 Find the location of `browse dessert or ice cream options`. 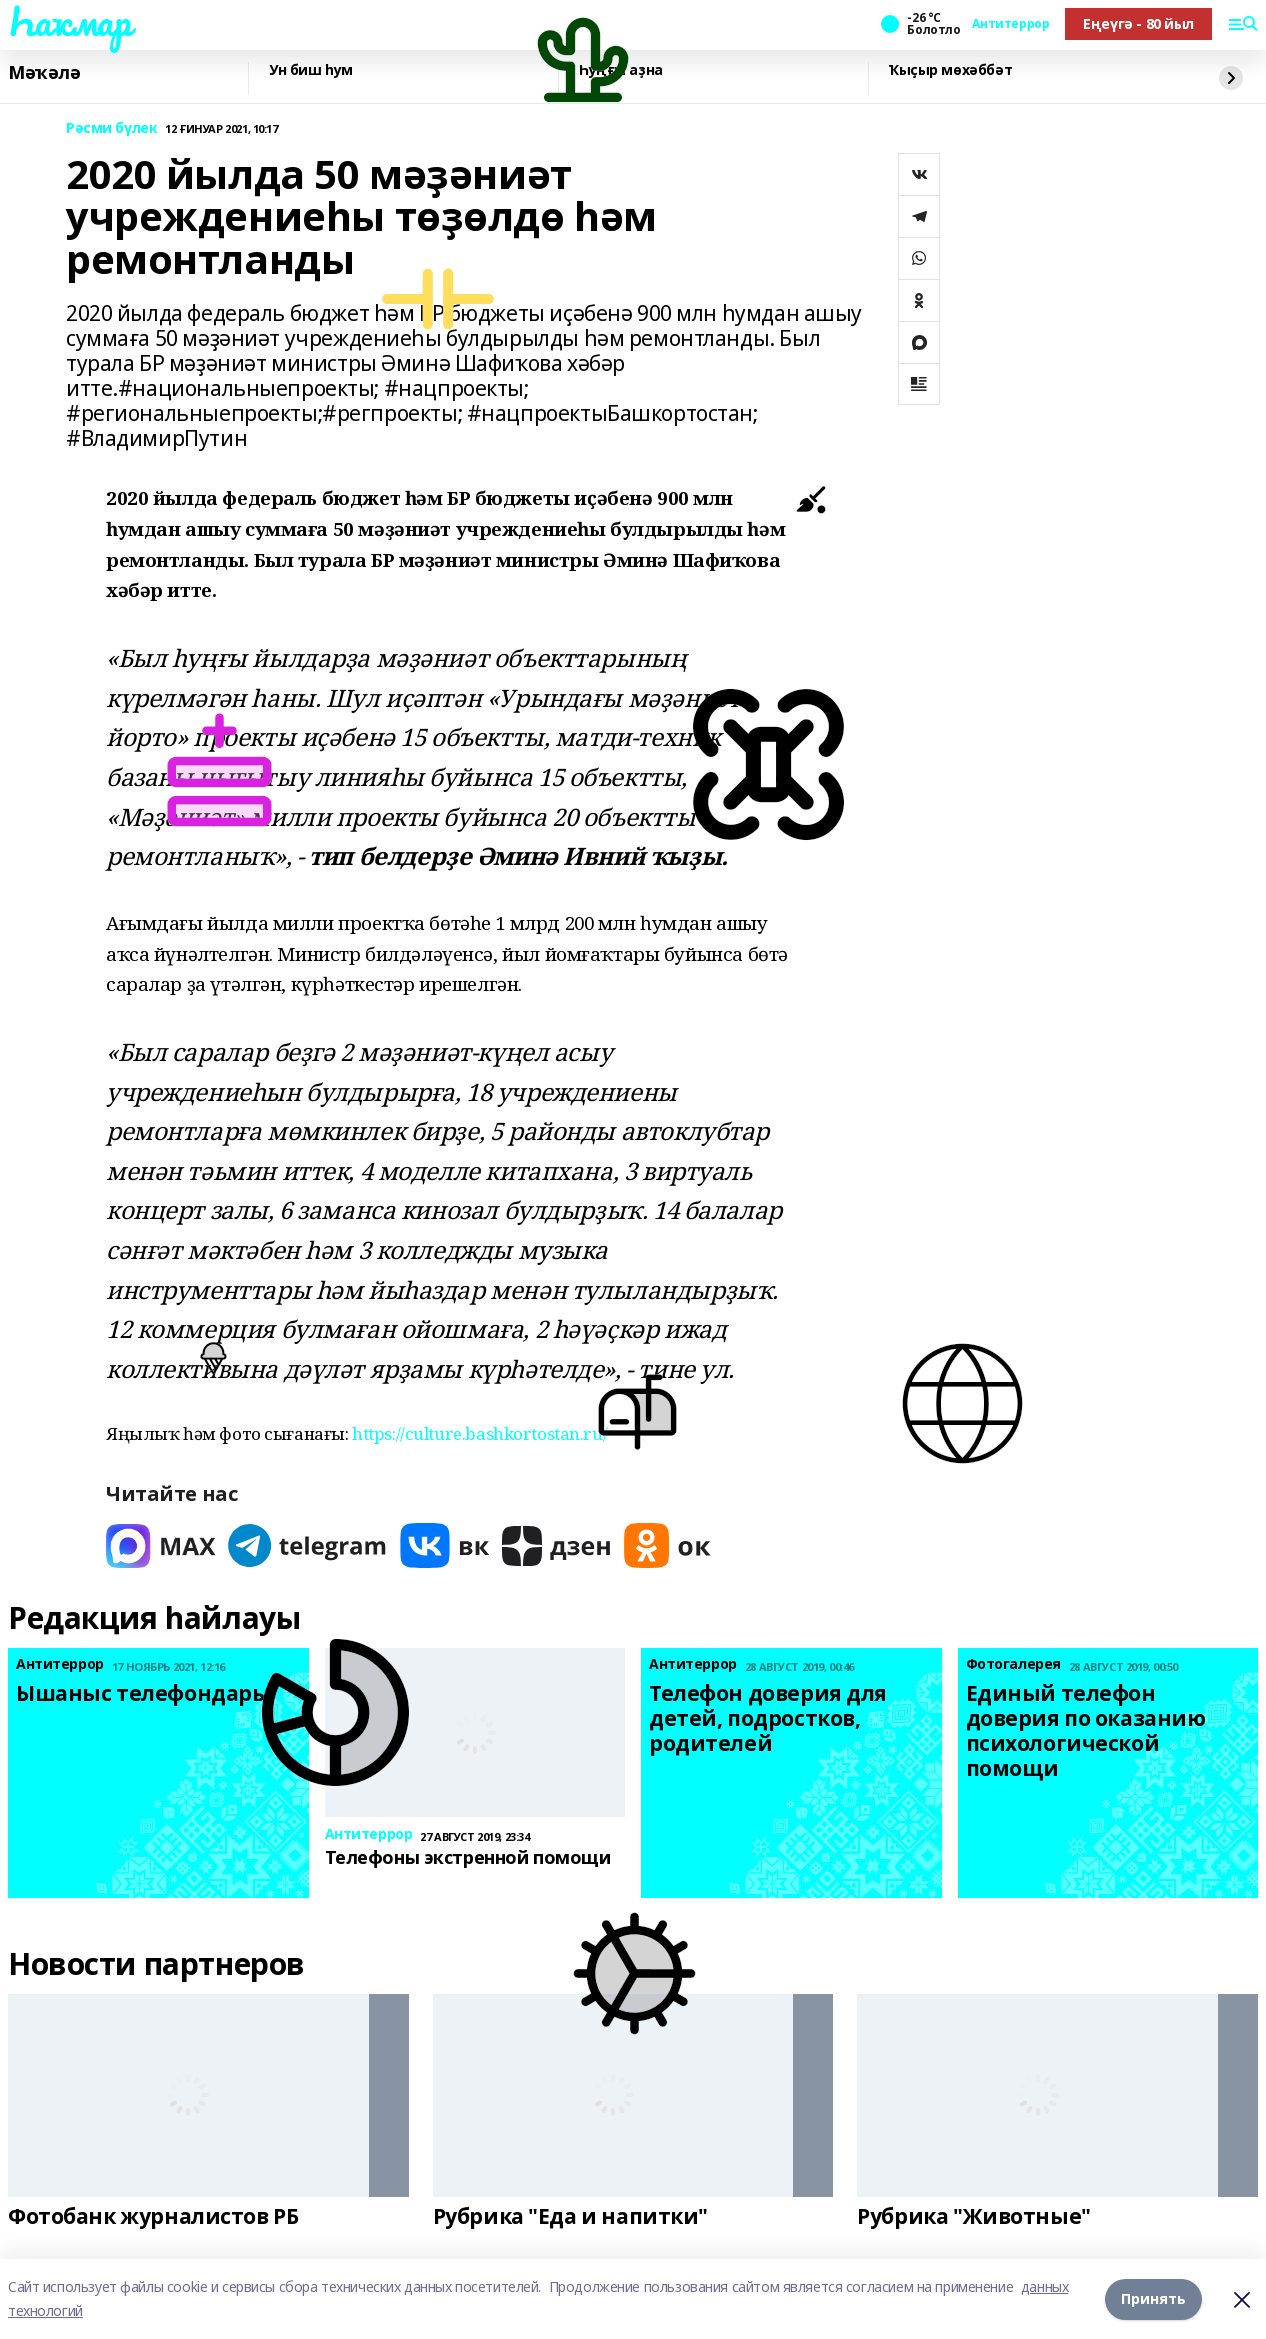

browse dessert or ice cream options is located at coordinates (213, 1357).